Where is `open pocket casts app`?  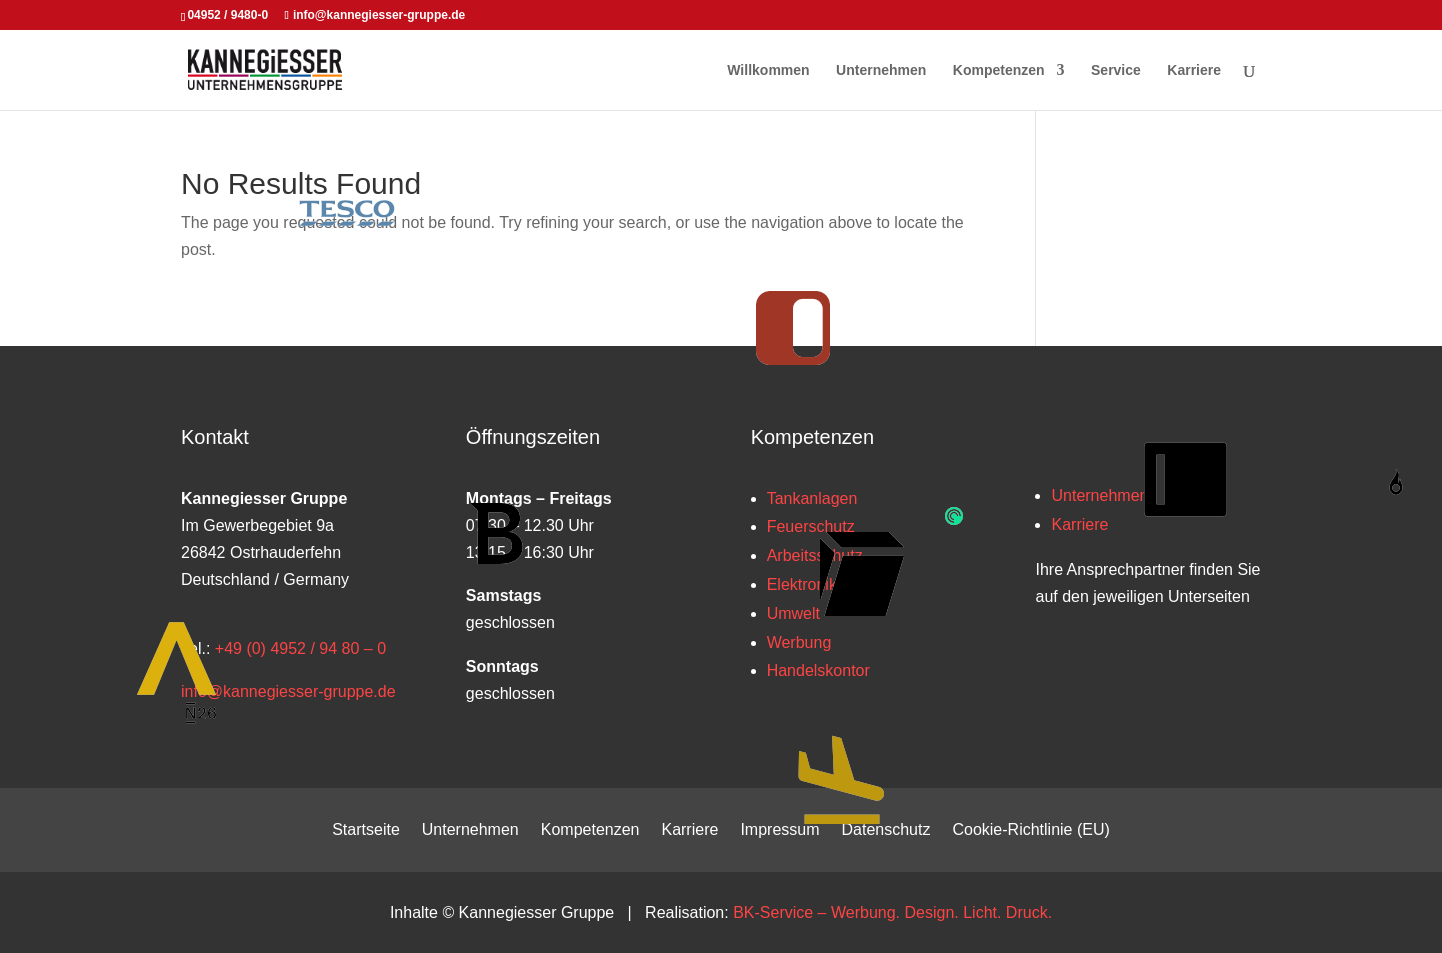 open pocket casts app is located at coordinates (954, 516).